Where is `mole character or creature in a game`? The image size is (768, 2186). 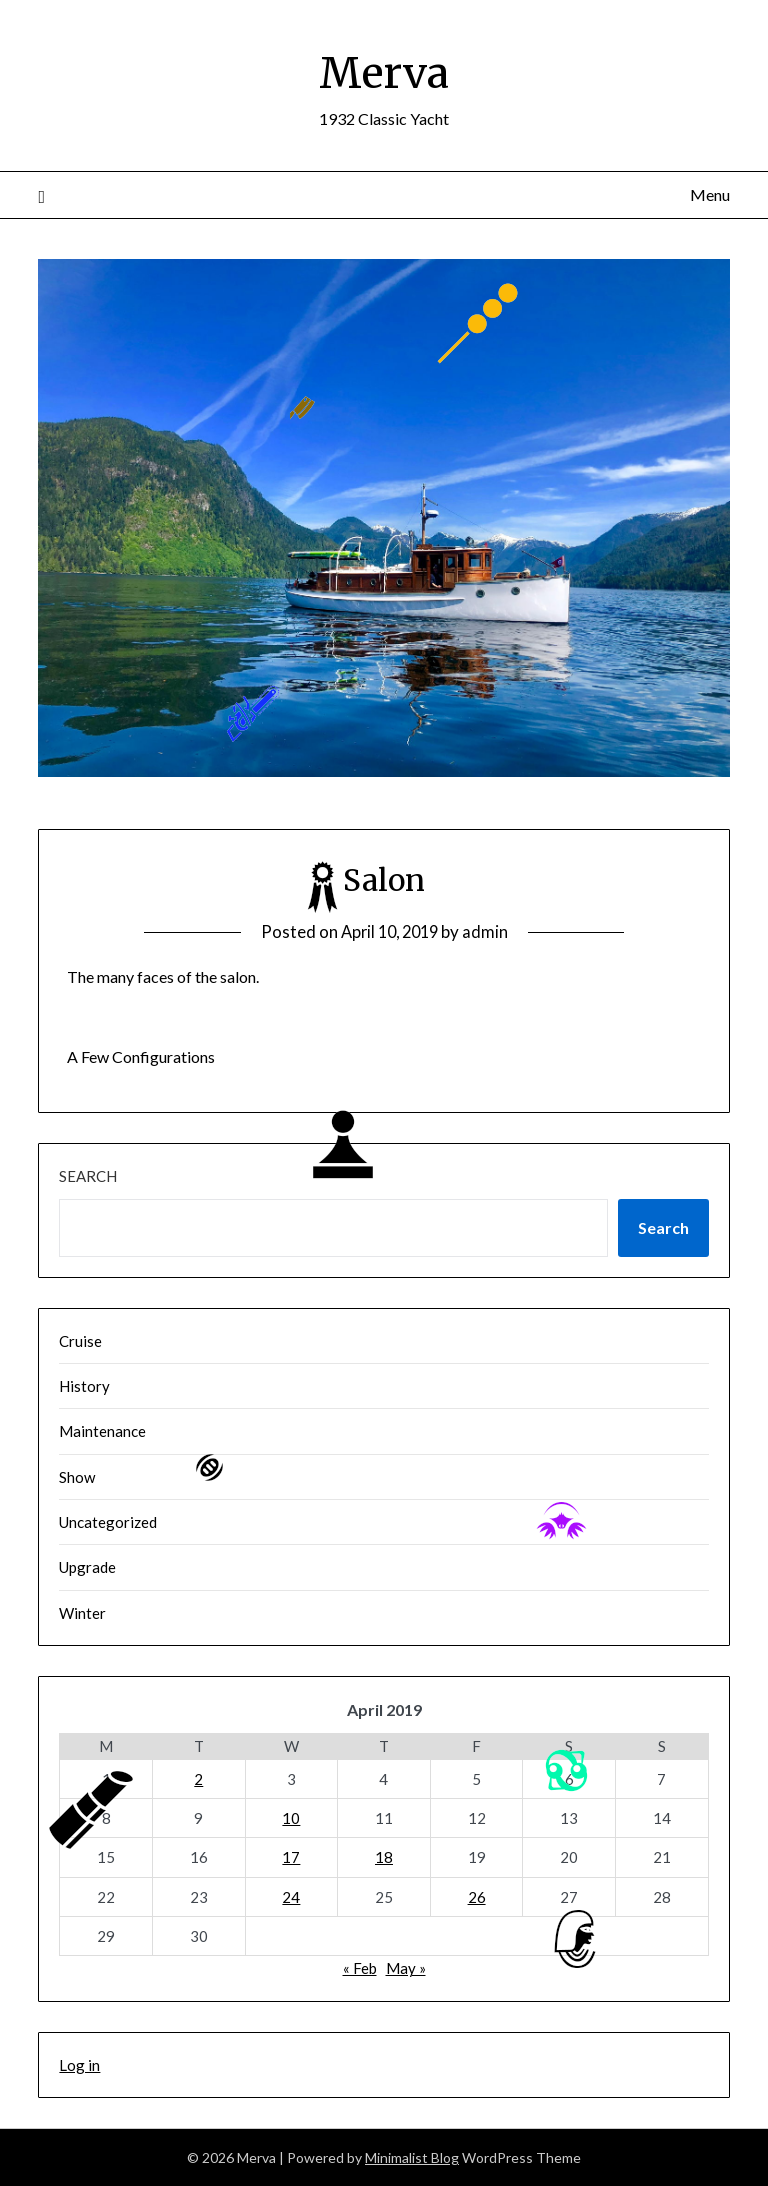 mole character or creature in a game is located at coordinates (561, 1517).